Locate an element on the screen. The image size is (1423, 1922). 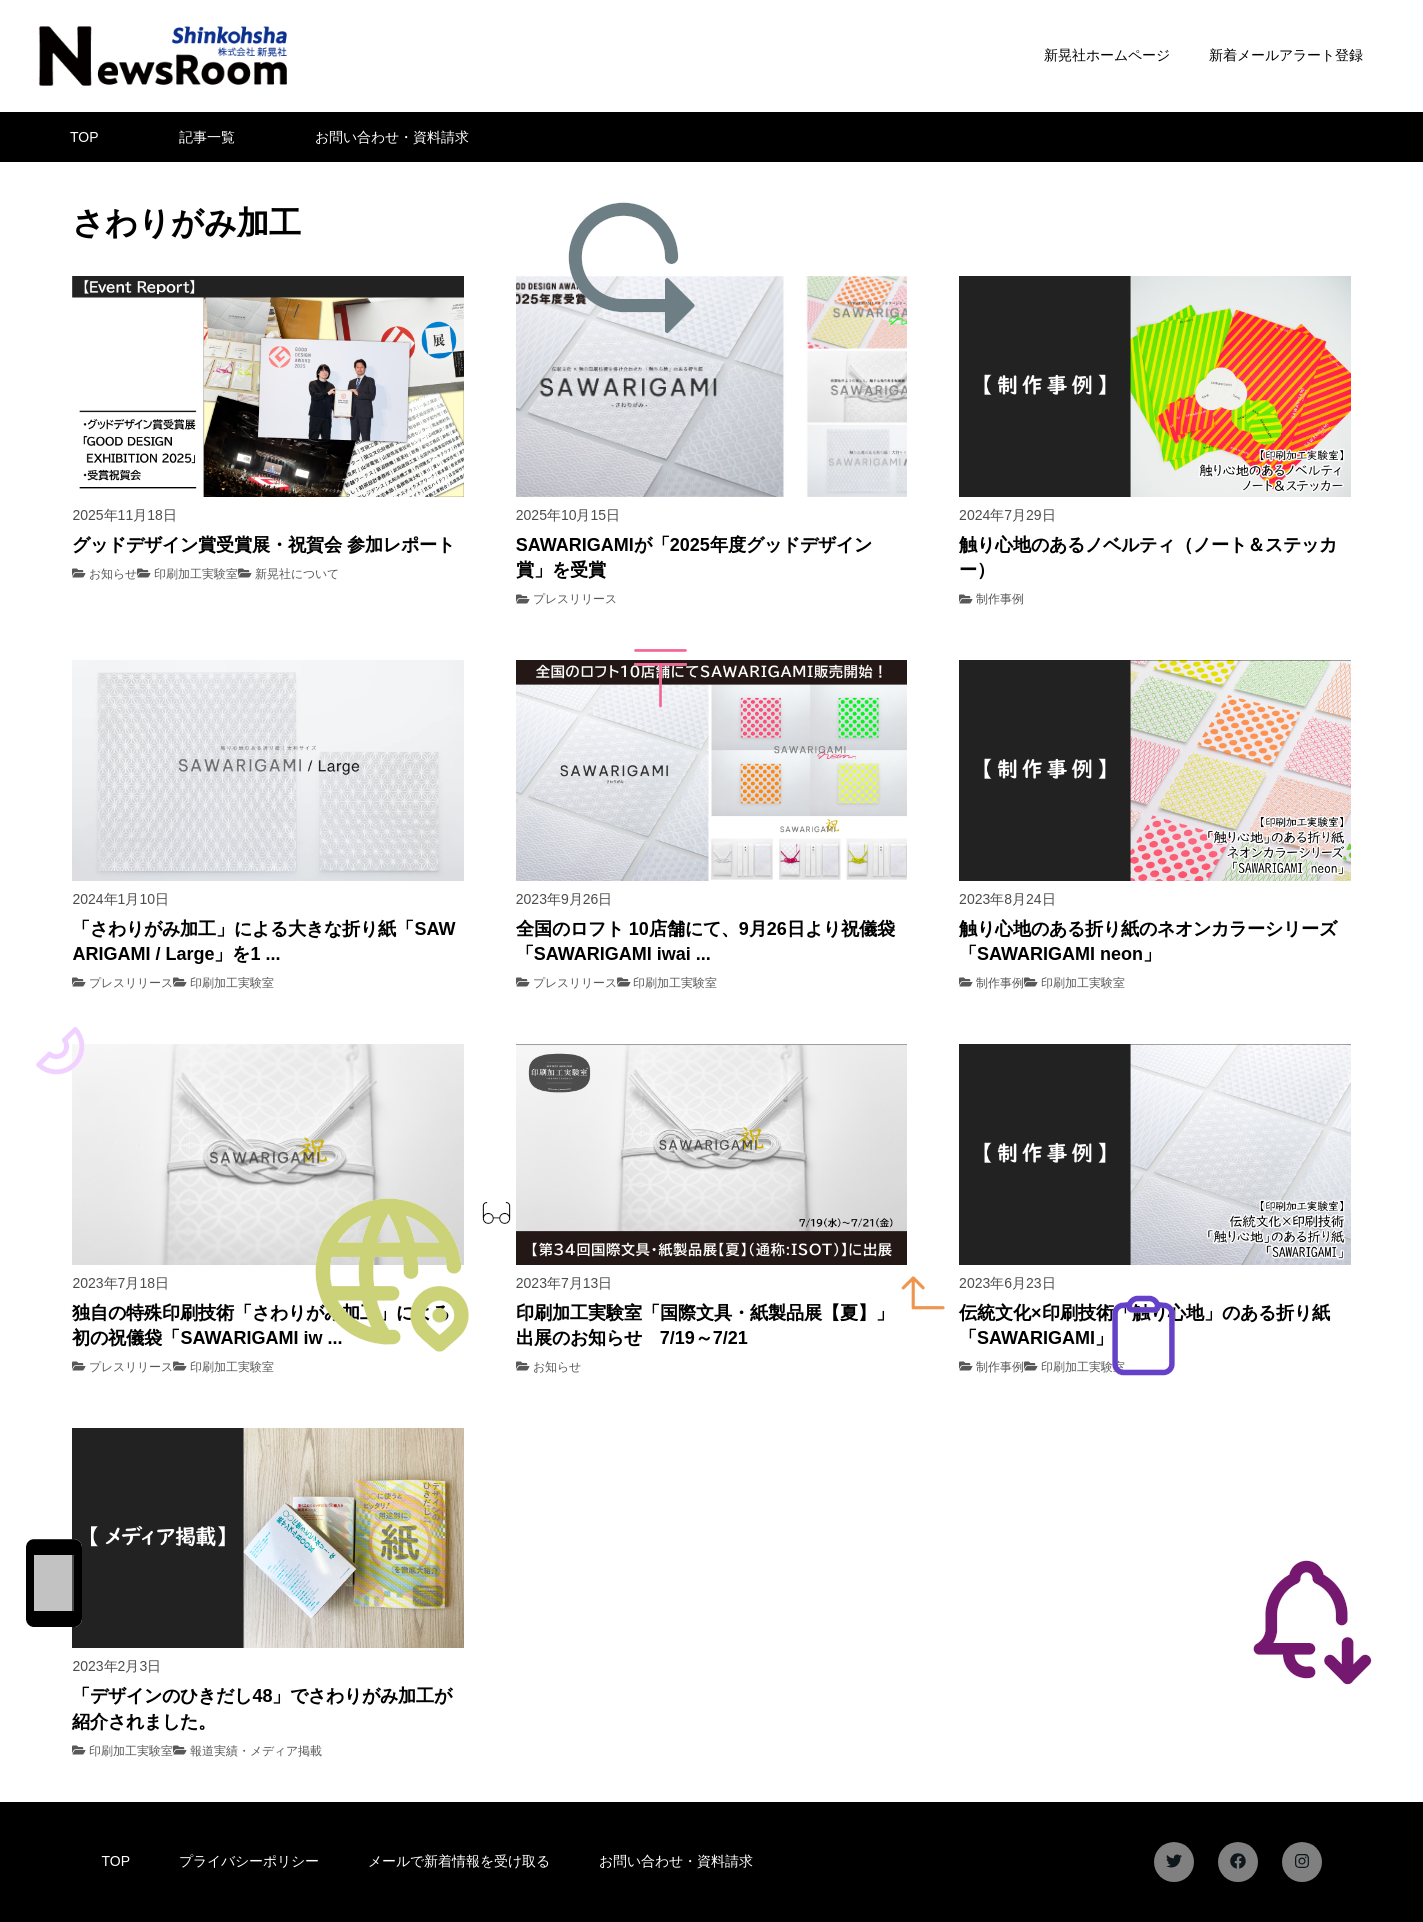
indicates kazakhstani tenge currency is located at coordinates (660, 675).